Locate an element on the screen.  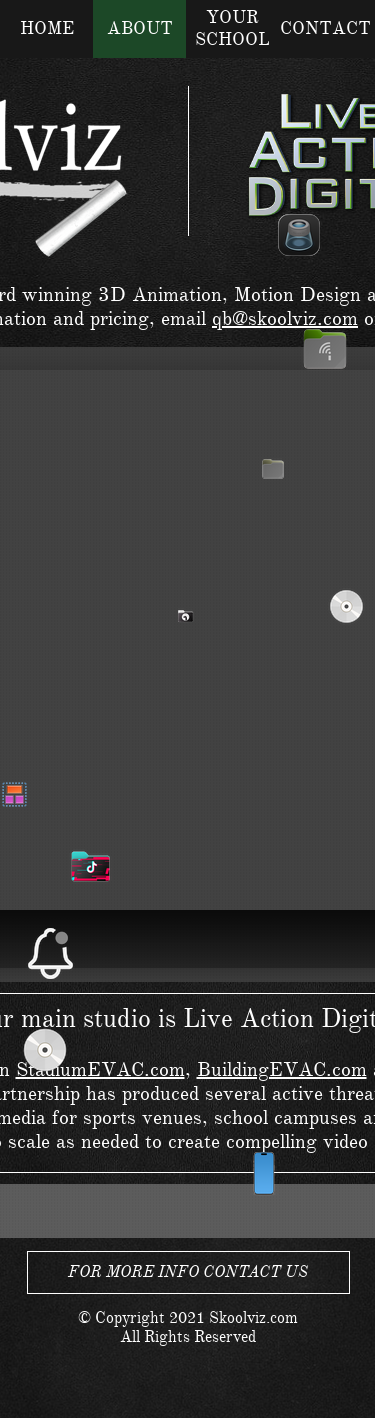
open Preview app to view images and PDFs is located at coordinates (299, 235).